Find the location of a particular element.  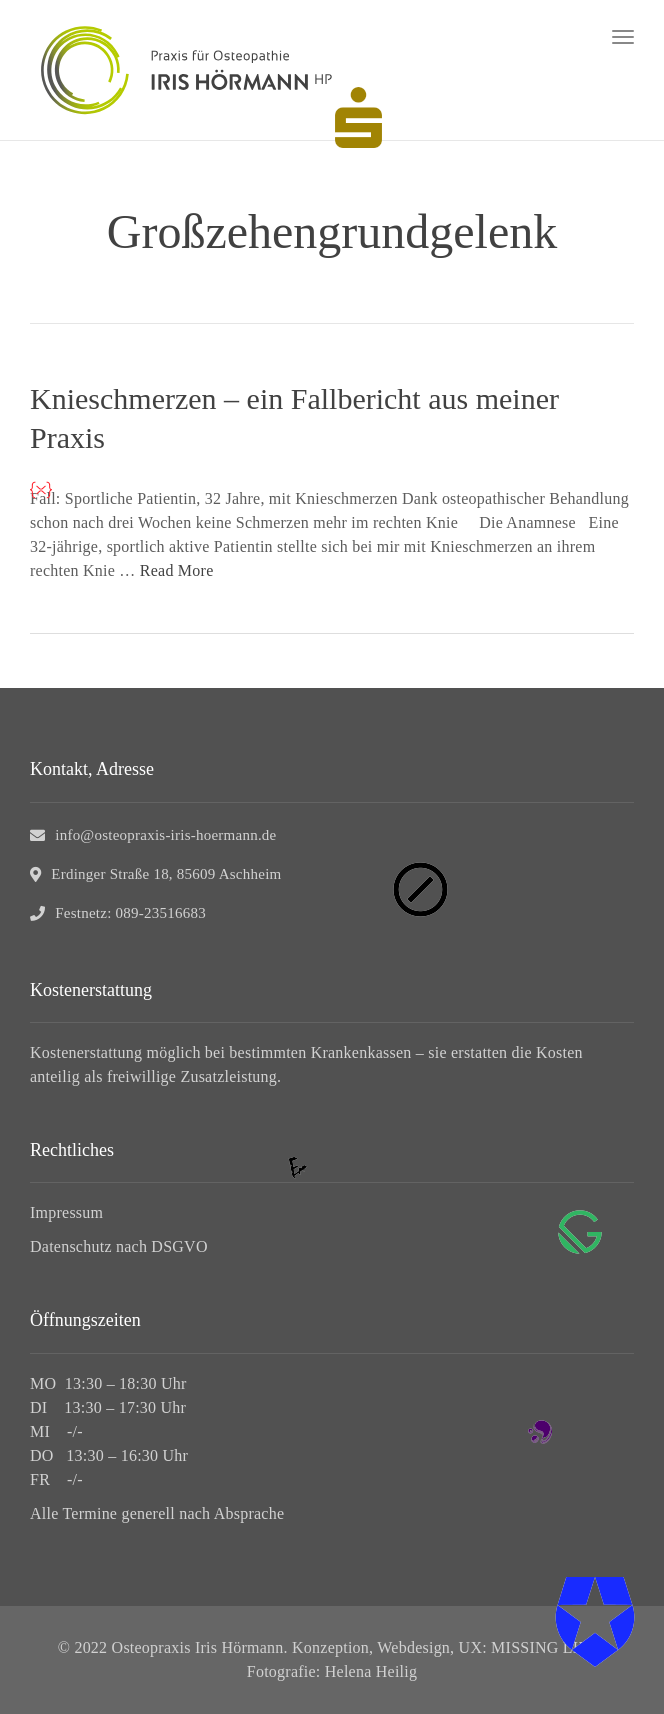

open the Sparkasse banking app is located at coordinates (358, 117).